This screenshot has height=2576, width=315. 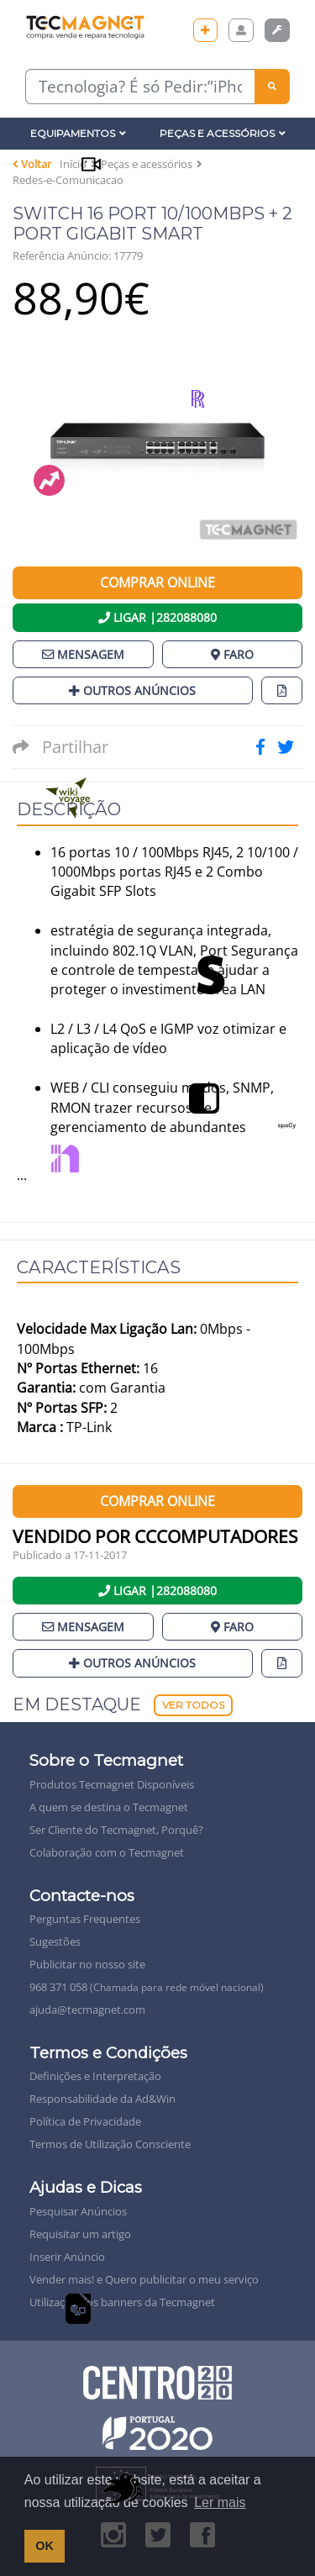 I want to click on stripe payment integration, so click(x=211, y=975).